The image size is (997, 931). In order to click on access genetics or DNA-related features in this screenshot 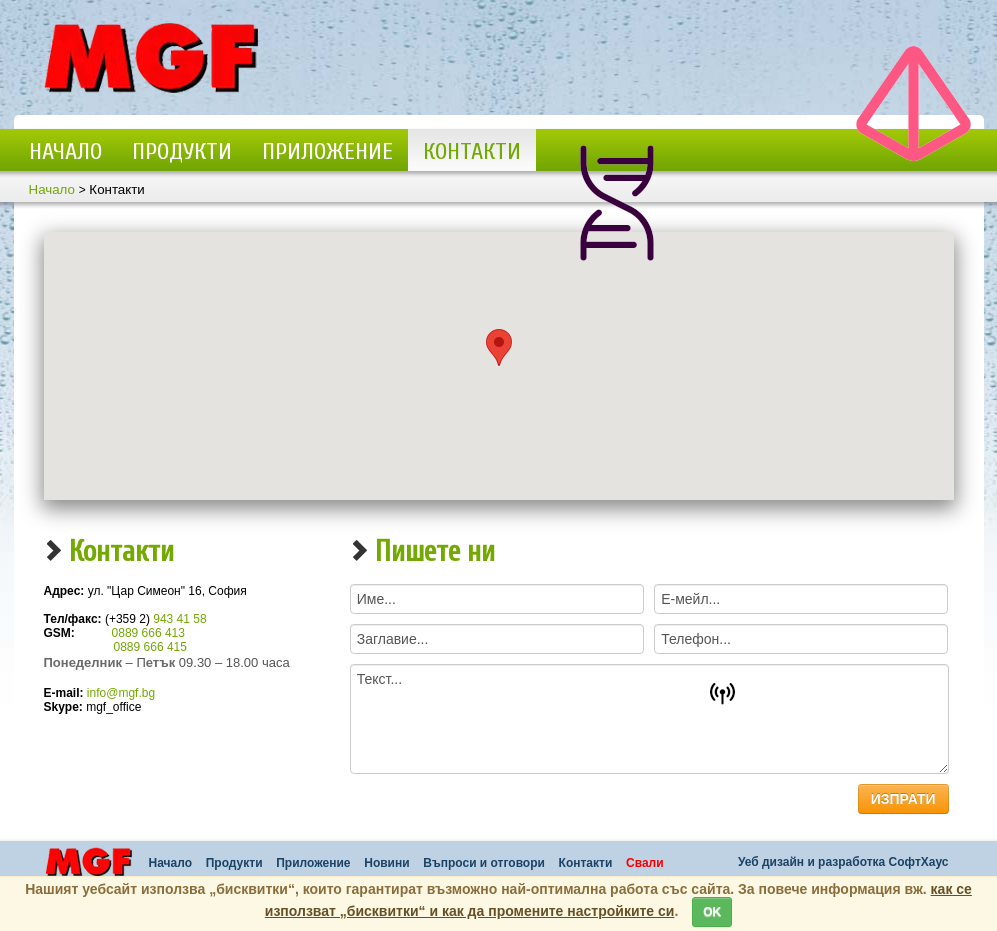, I will do `click(617, 203)`.